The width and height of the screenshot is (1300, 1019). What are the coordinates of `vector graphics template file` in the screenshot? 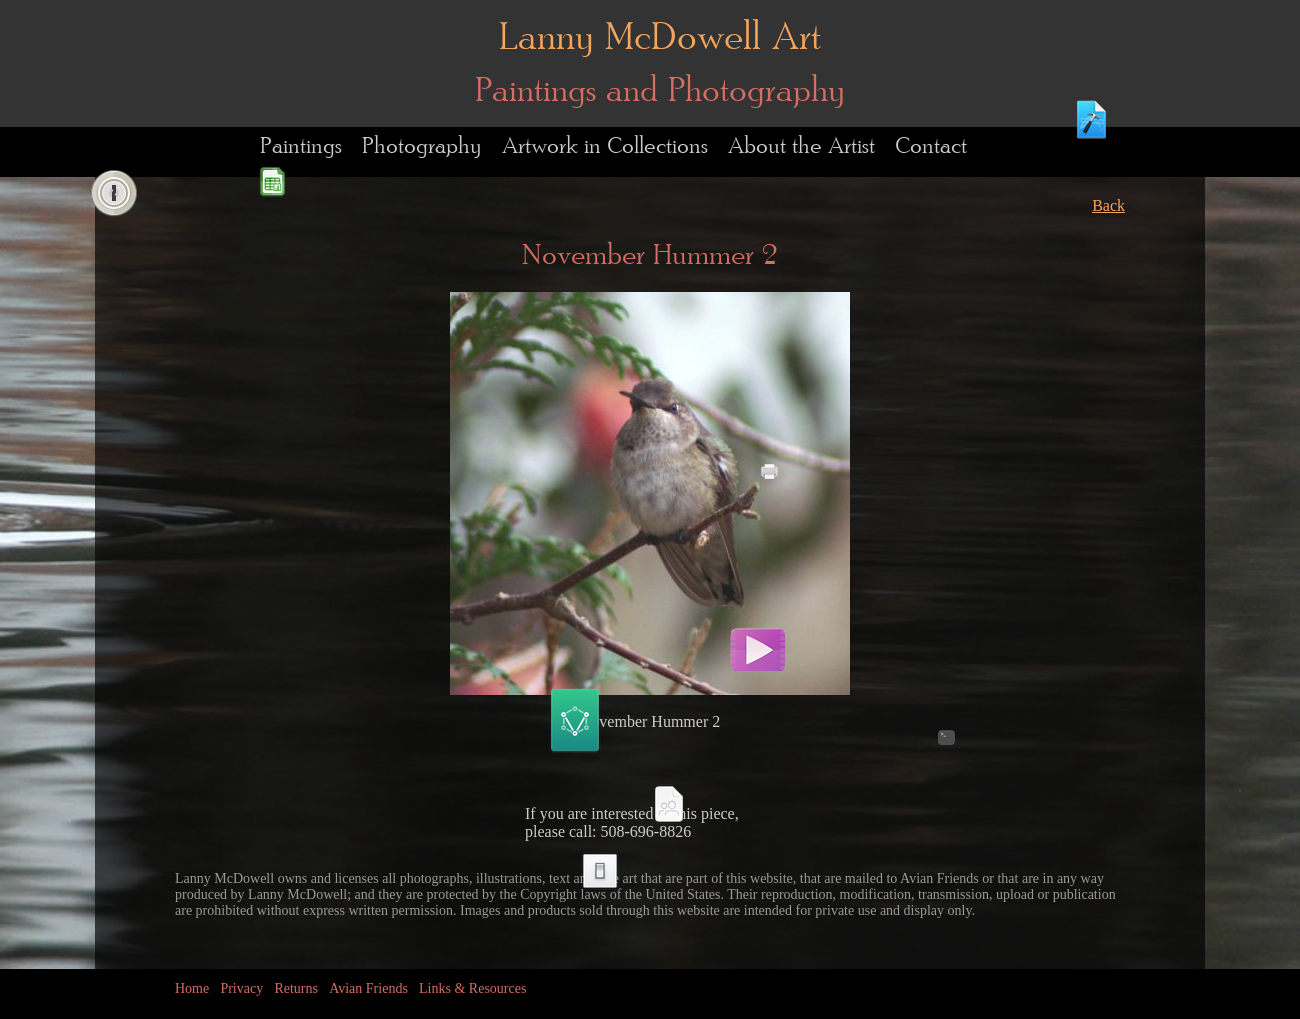 It's located at (575, 721).